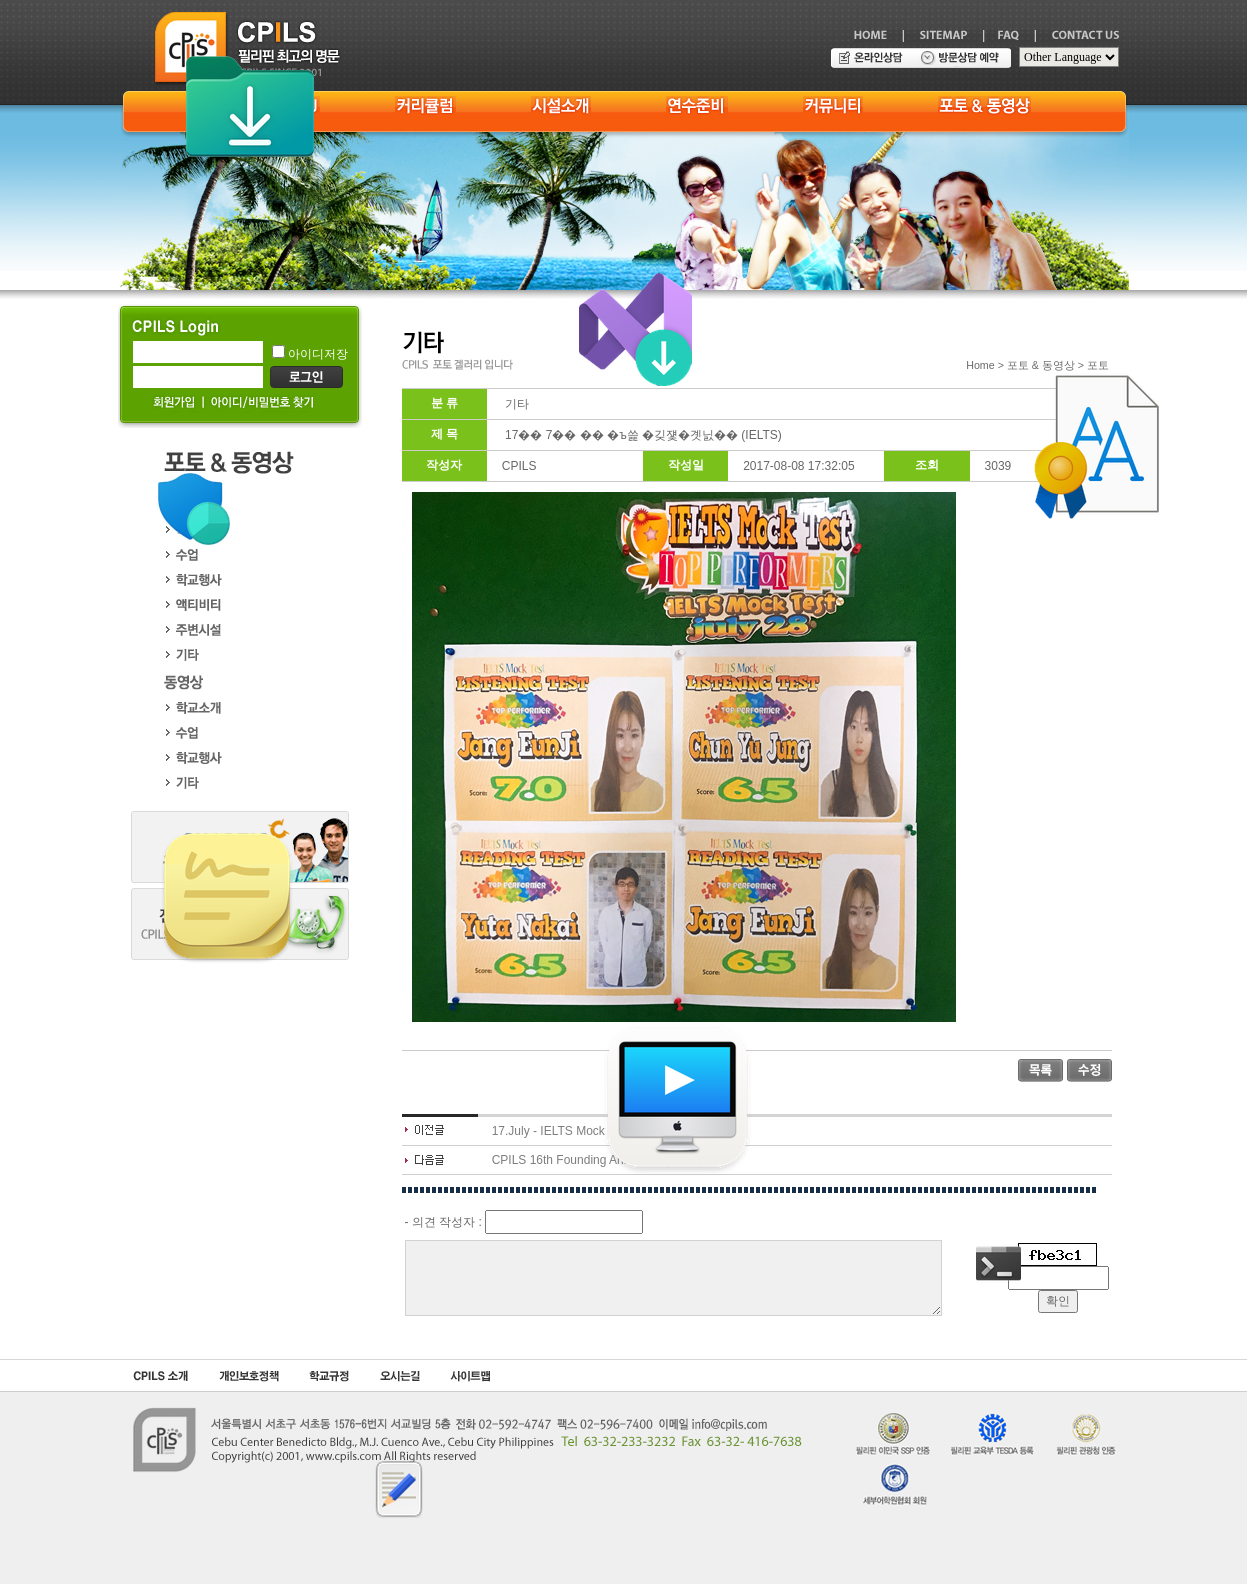 This screenshot has height=1584, width=1247. Describe the element at coordinates (998, 1263) in the screenshot. I see `open the terminal application` at that location.